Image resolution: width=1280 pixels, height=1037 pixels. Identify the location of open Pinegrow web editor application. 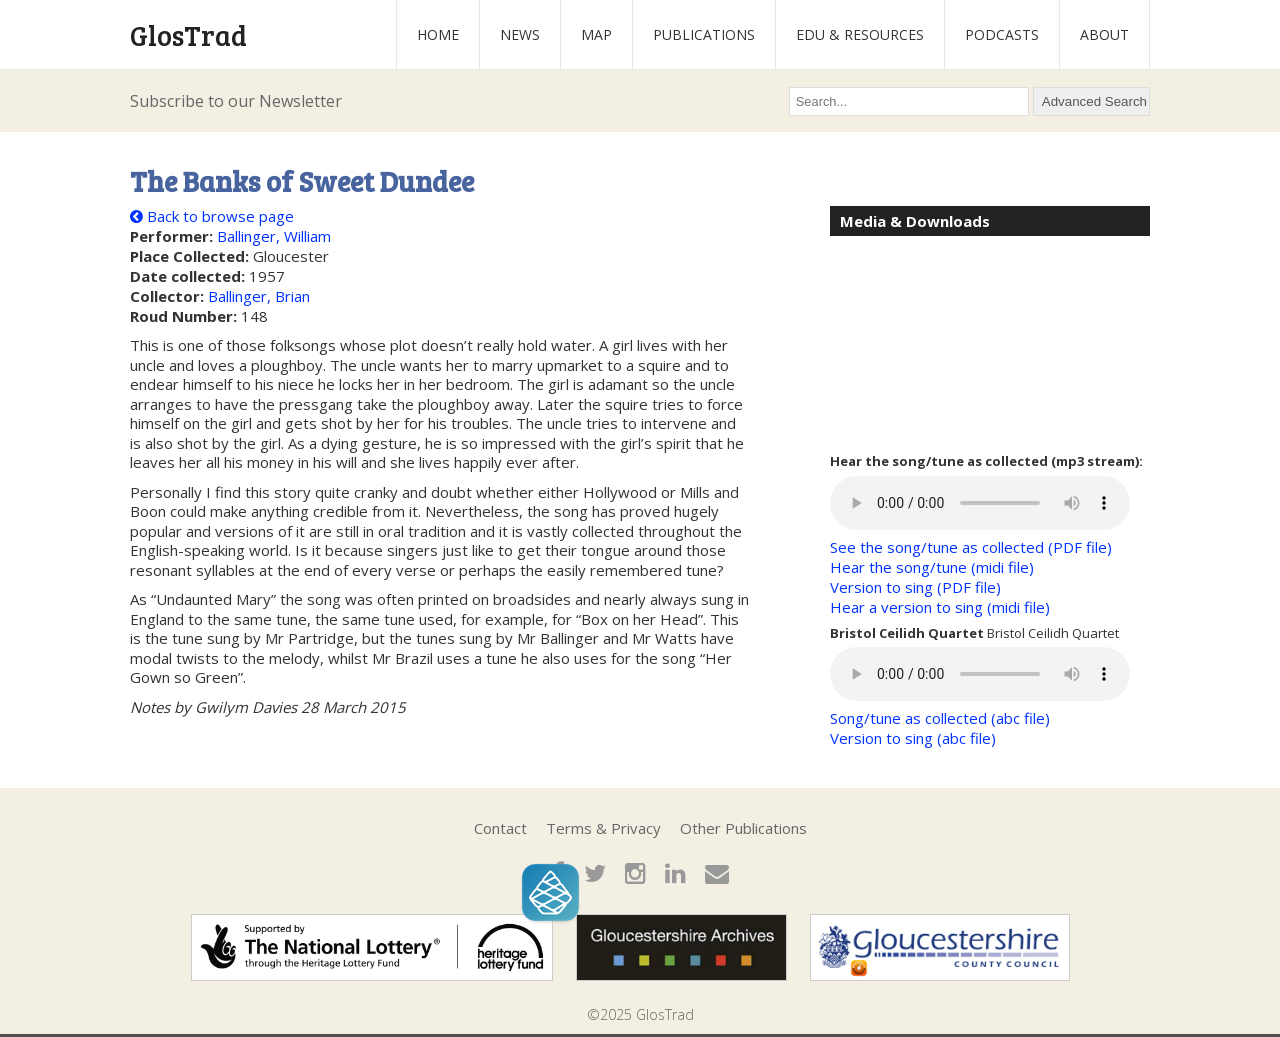
(550, 892).